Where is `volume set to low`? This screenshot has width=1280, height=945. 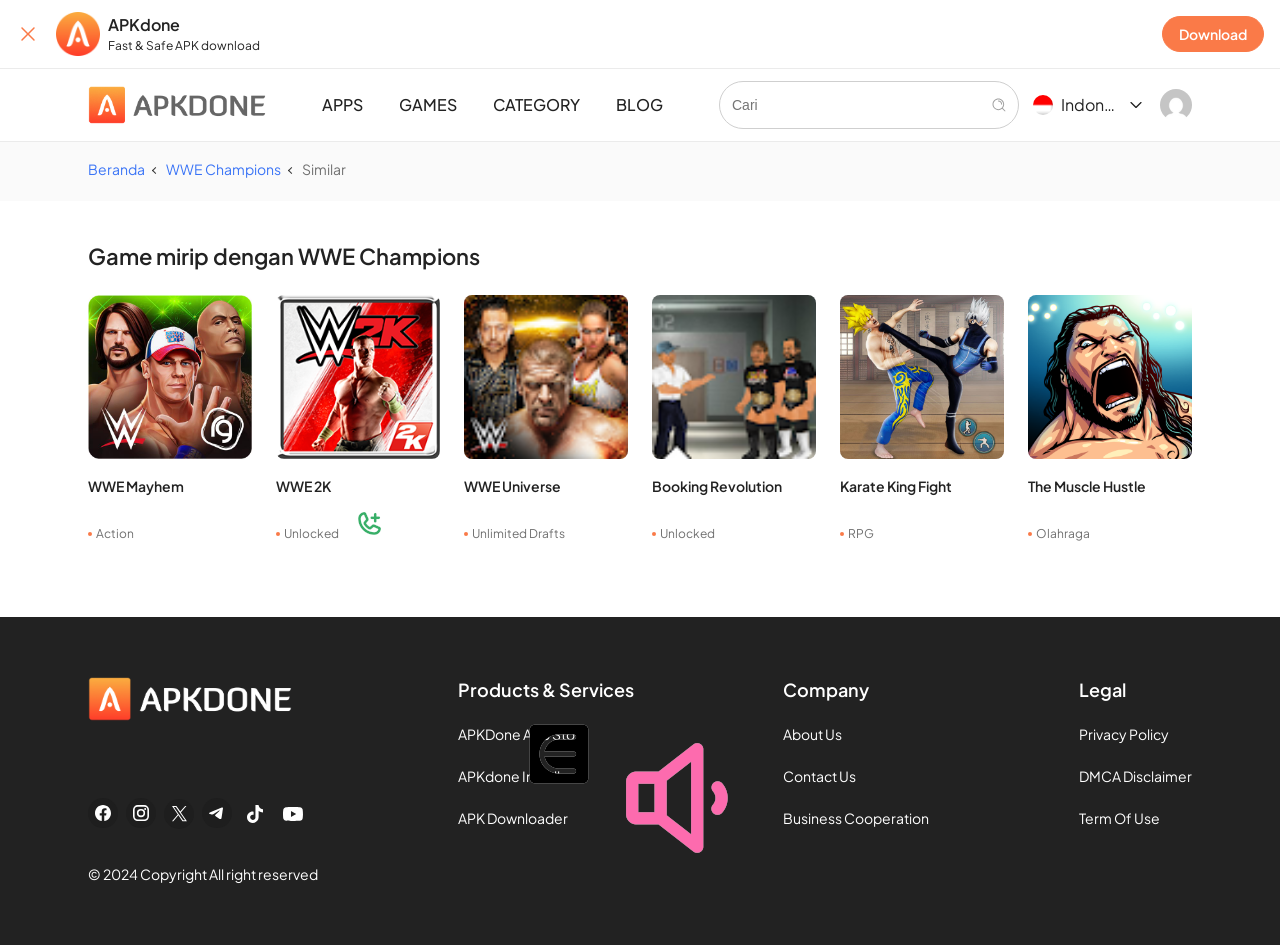
volume set to low is located at coordinates (685, 798).